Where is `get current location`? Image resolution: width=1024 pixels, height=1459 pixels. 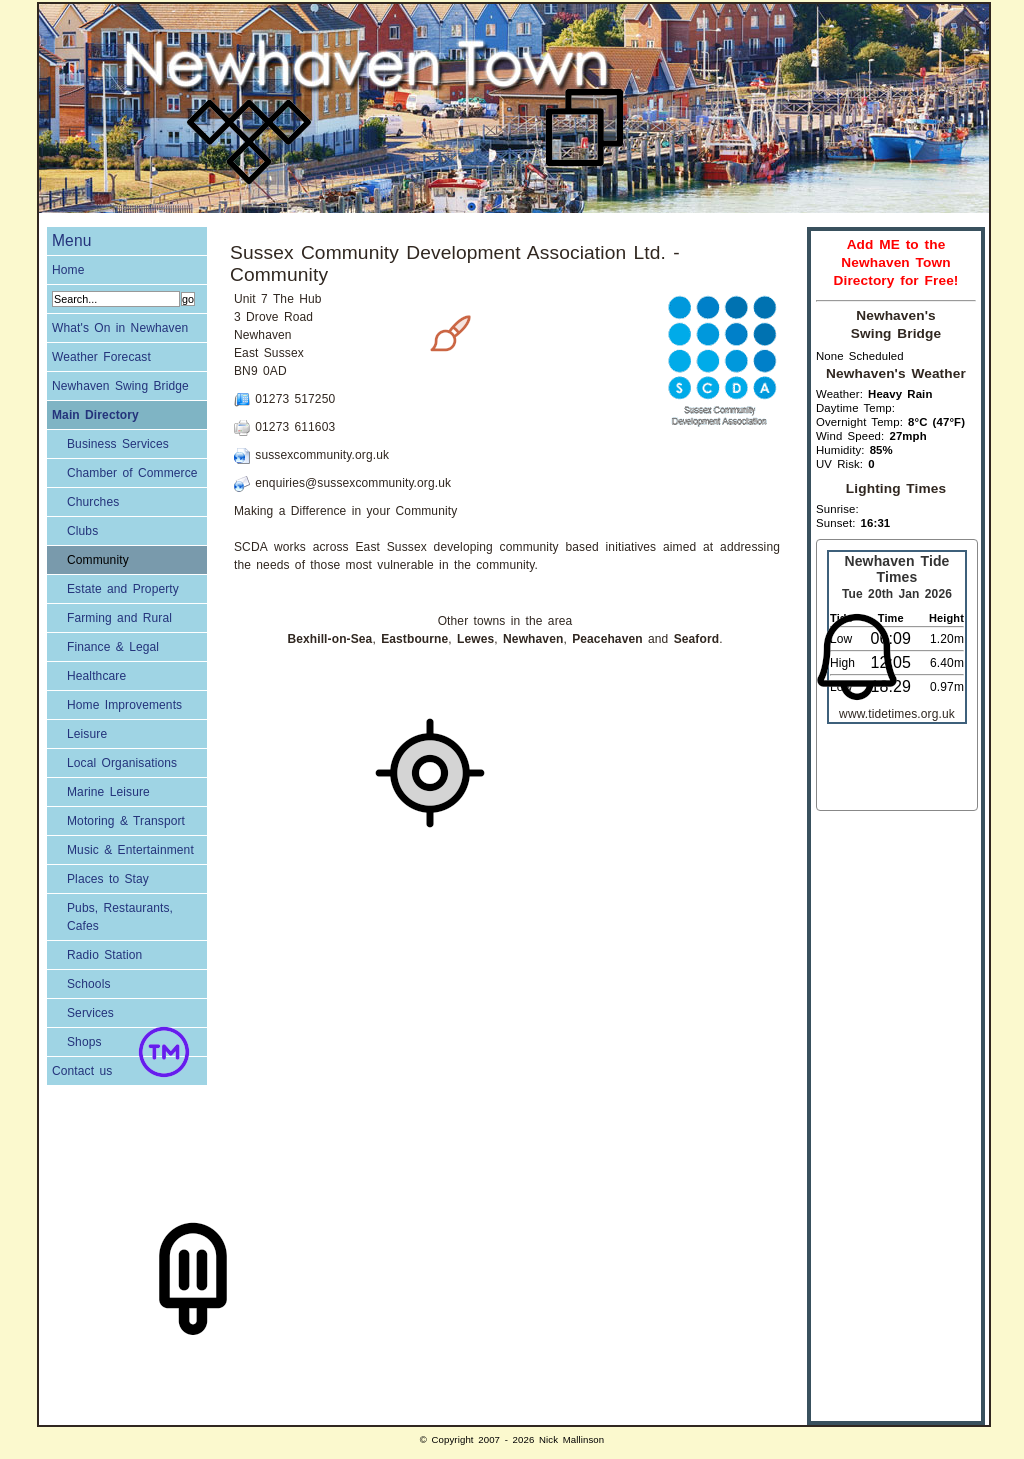
get current location is located at coordinates (430, 773).